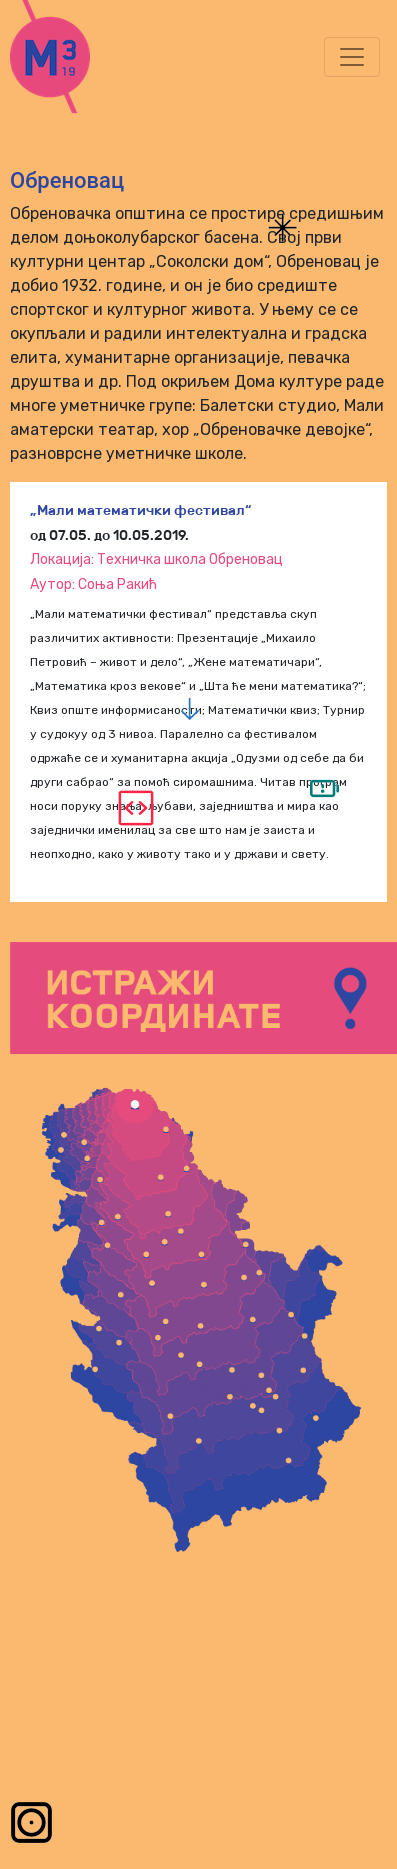  Describe the element at coordinates (136, 808) in the screenshot. I see `view source code` at that location.